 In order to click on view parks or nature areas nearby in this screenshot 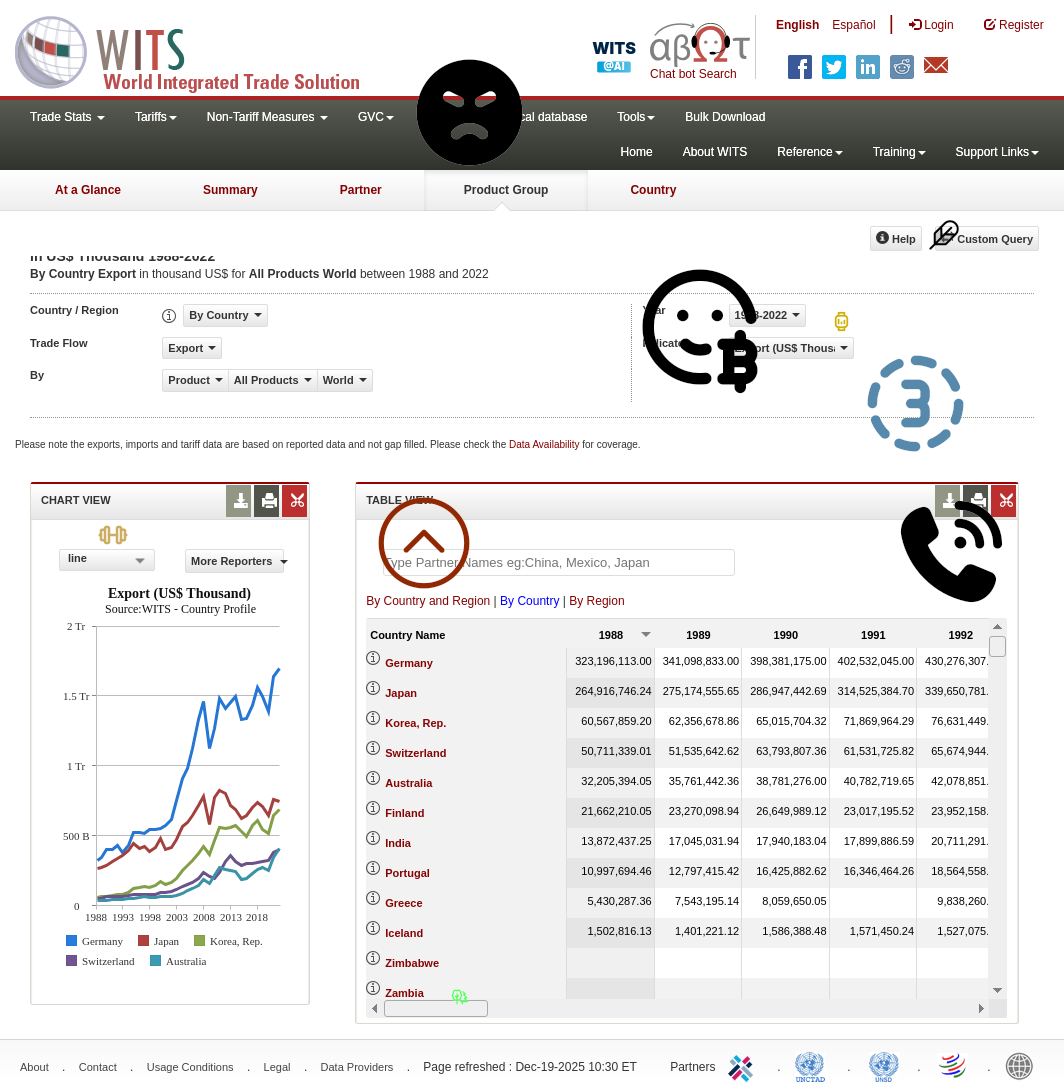, I will do `click(460, 997)`.